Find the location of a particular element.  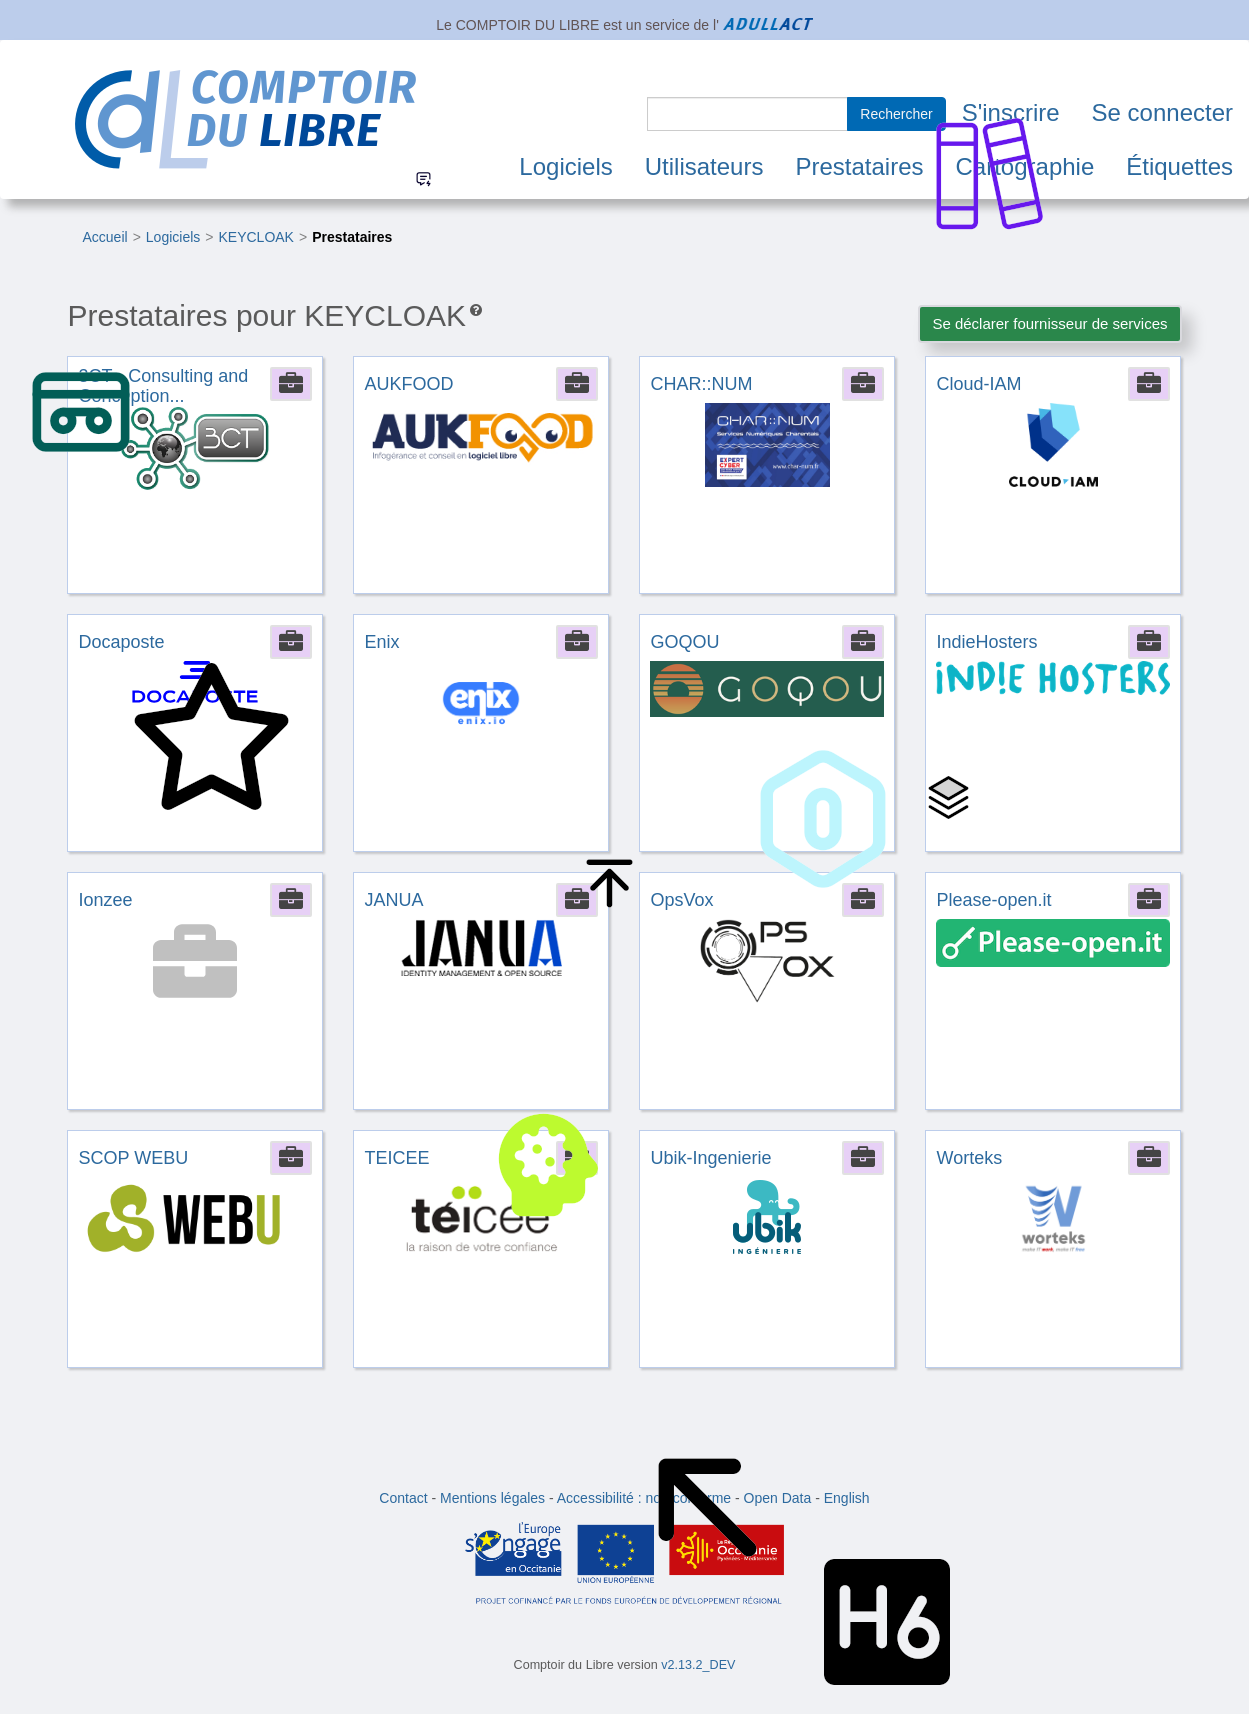

format text as heading level 6 is located at coordinates (887, 1622).